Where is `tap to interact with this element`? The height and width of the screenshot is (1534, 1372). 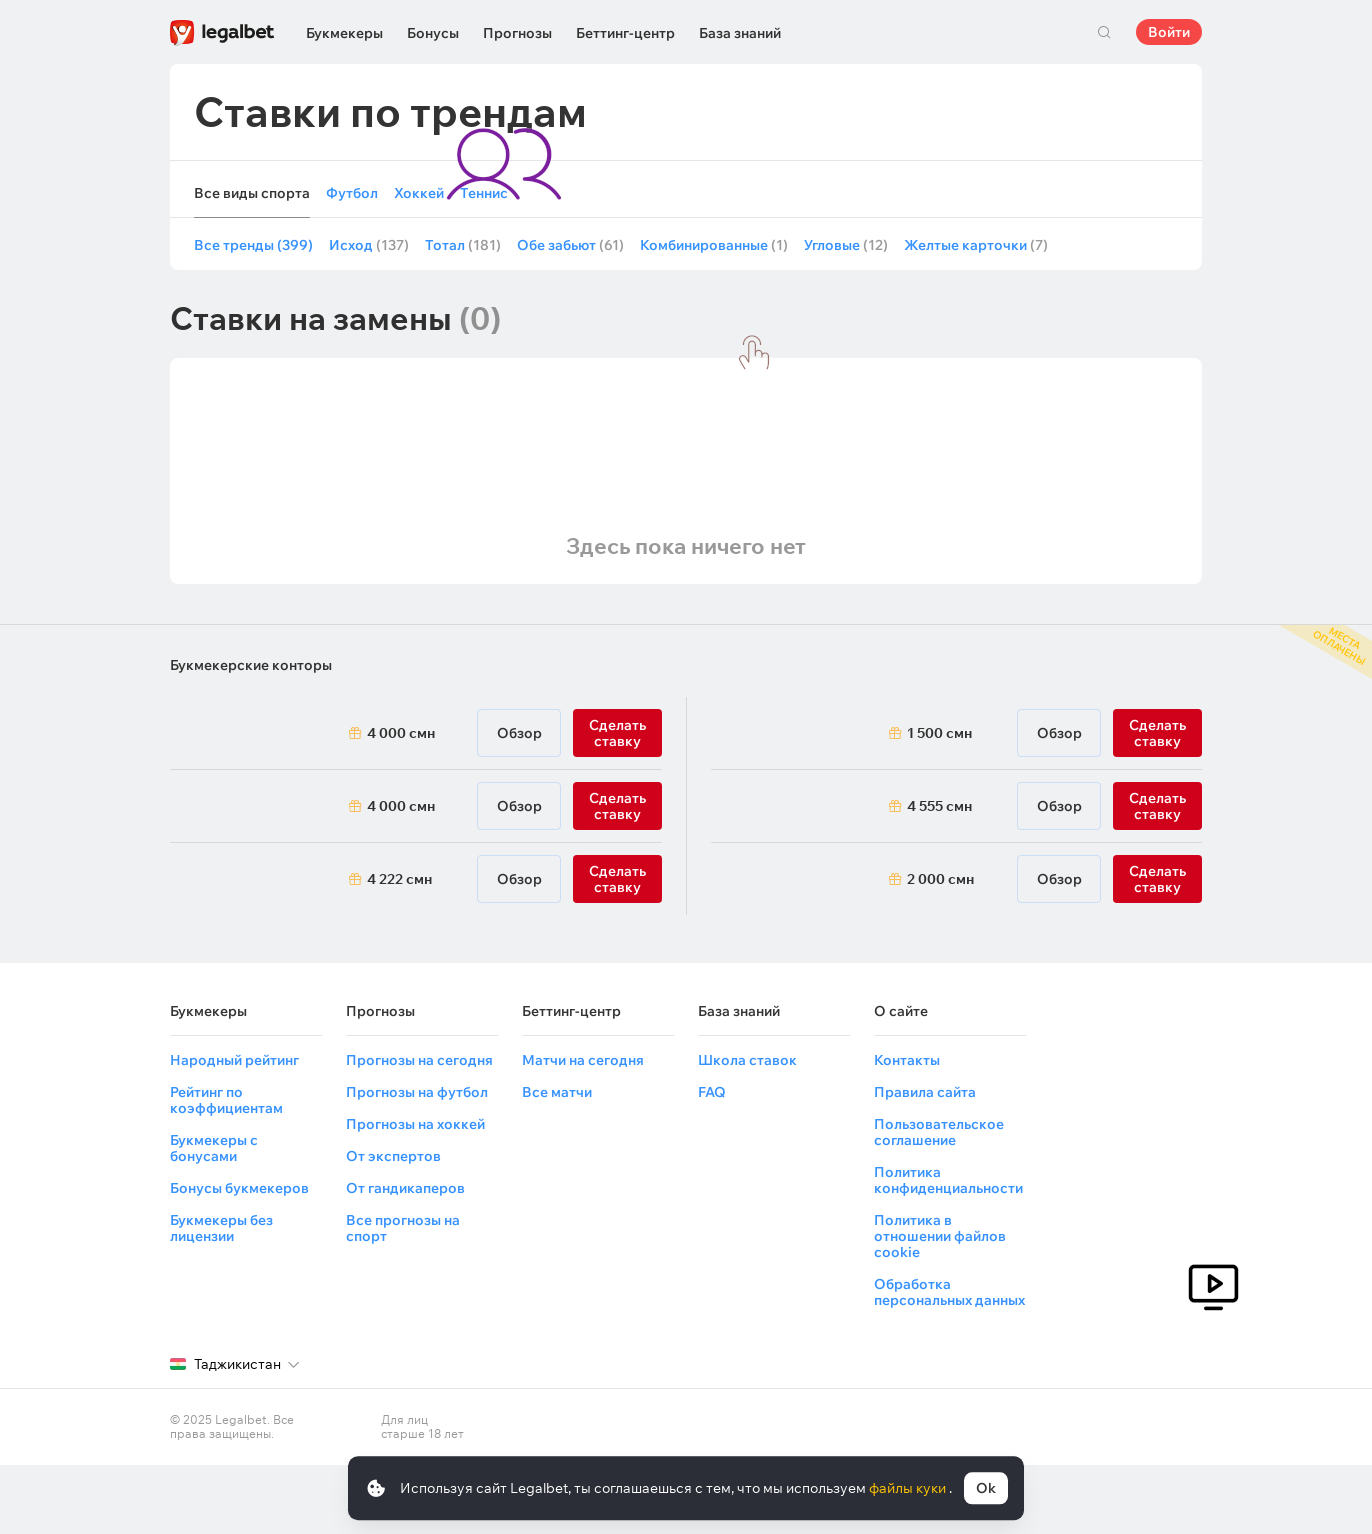 tap to interact with this element is located at coordinates (754, 353).